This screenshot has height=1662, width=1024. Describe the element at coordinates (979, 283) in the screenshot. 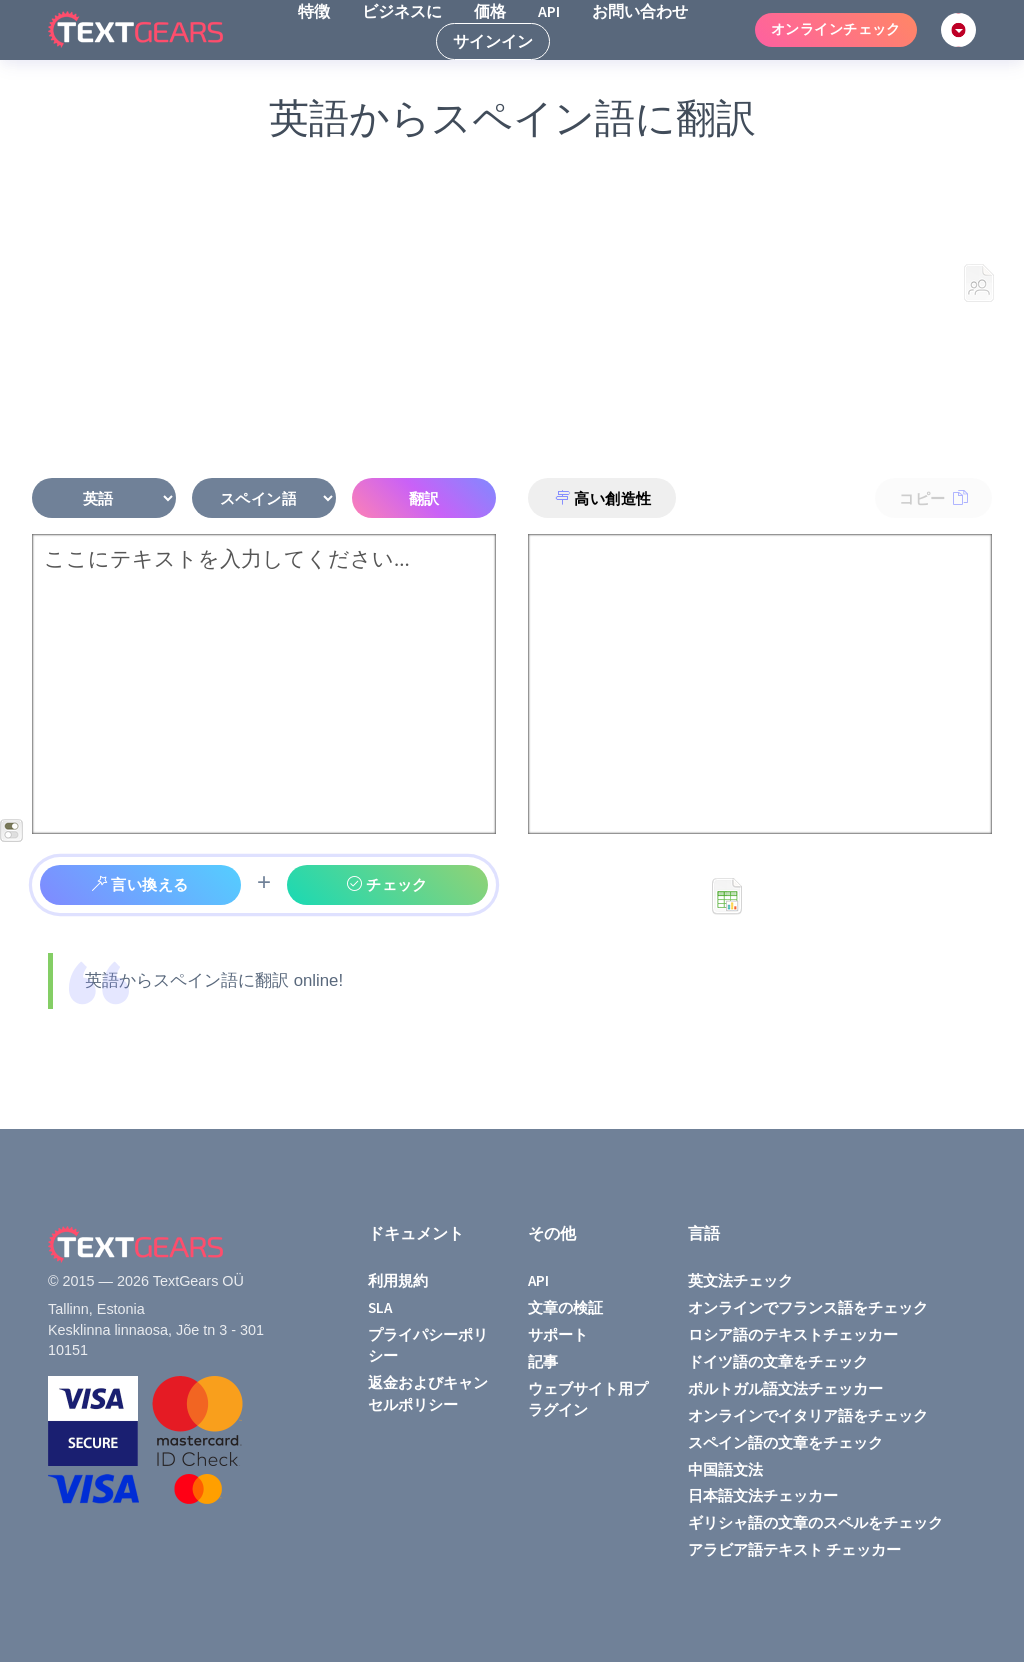

I see `indicates a file containing author or contributor information` at that location.